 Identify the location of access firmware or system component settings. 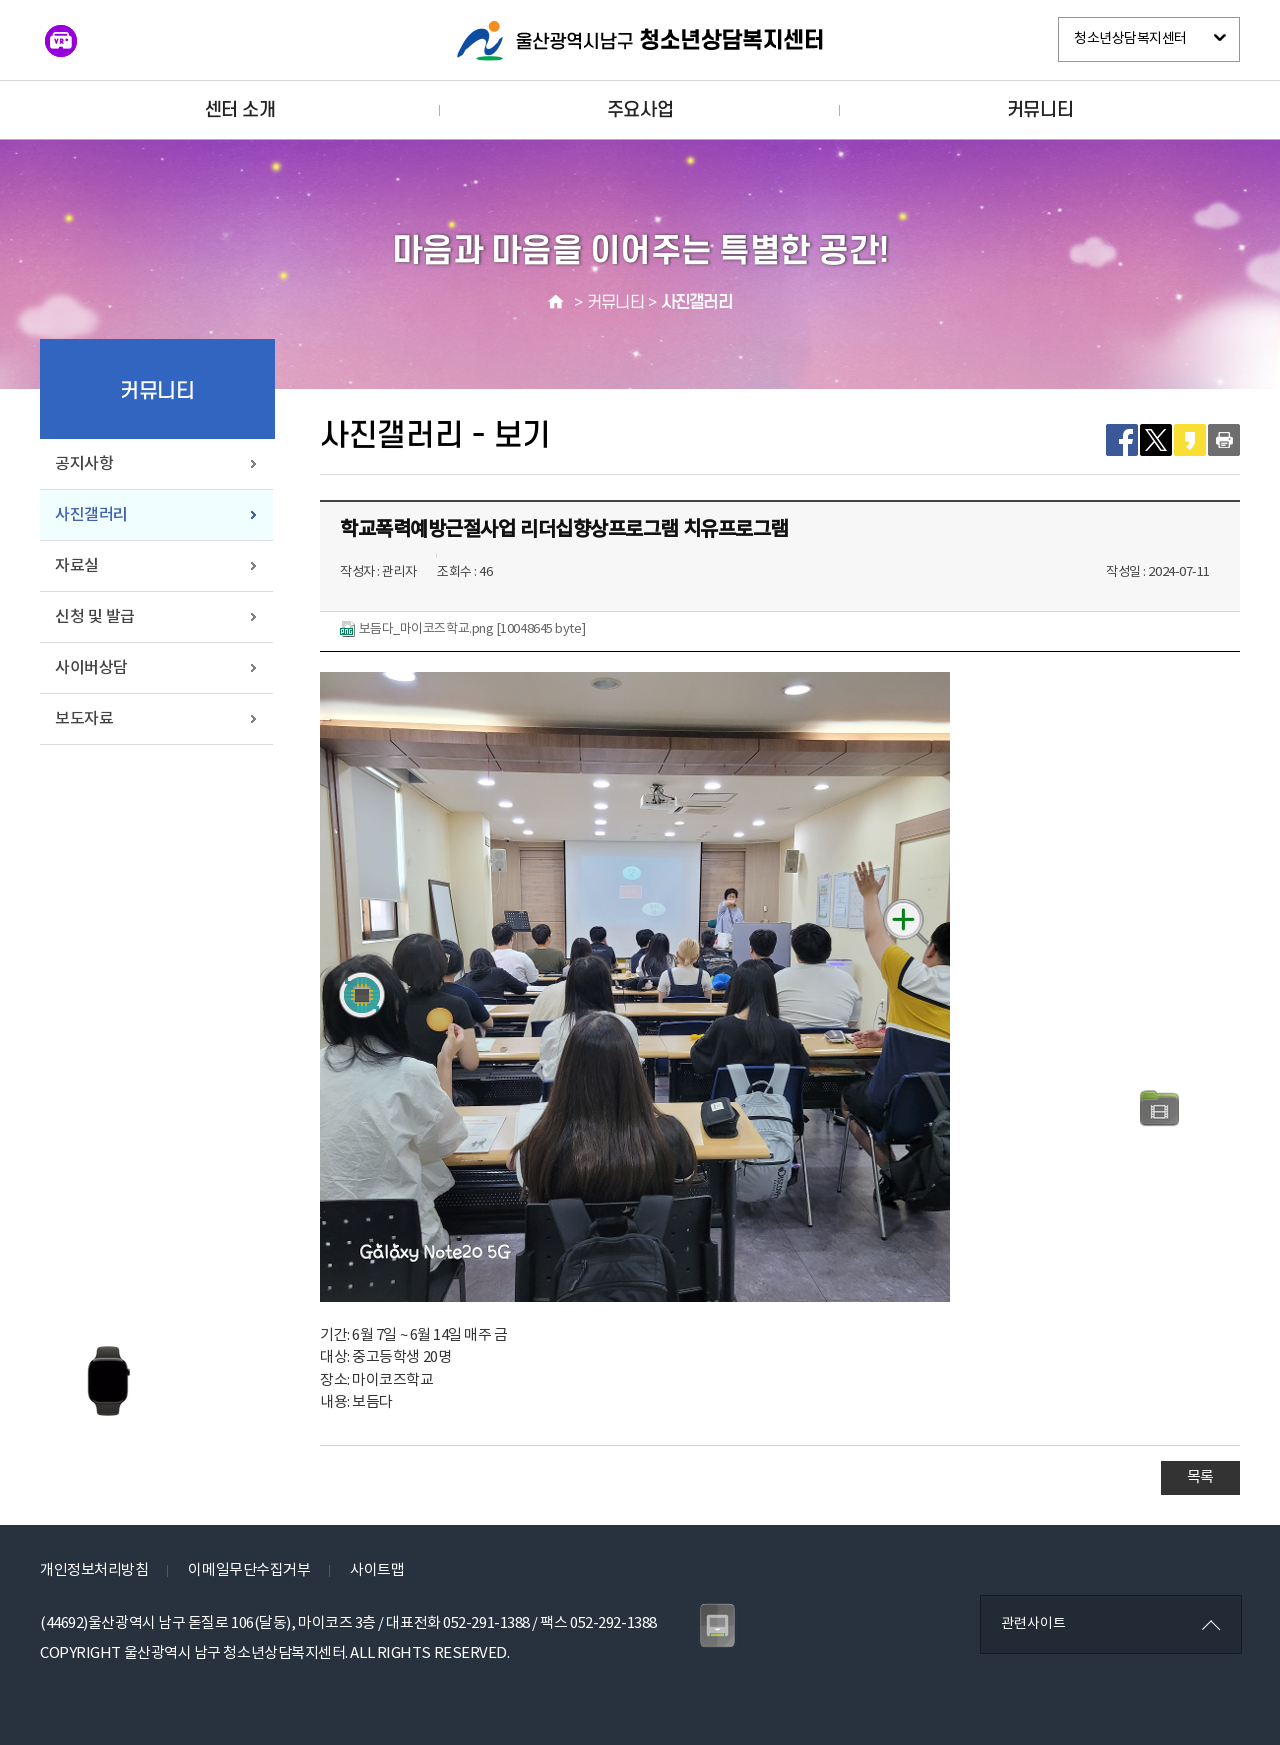
(362, 995).